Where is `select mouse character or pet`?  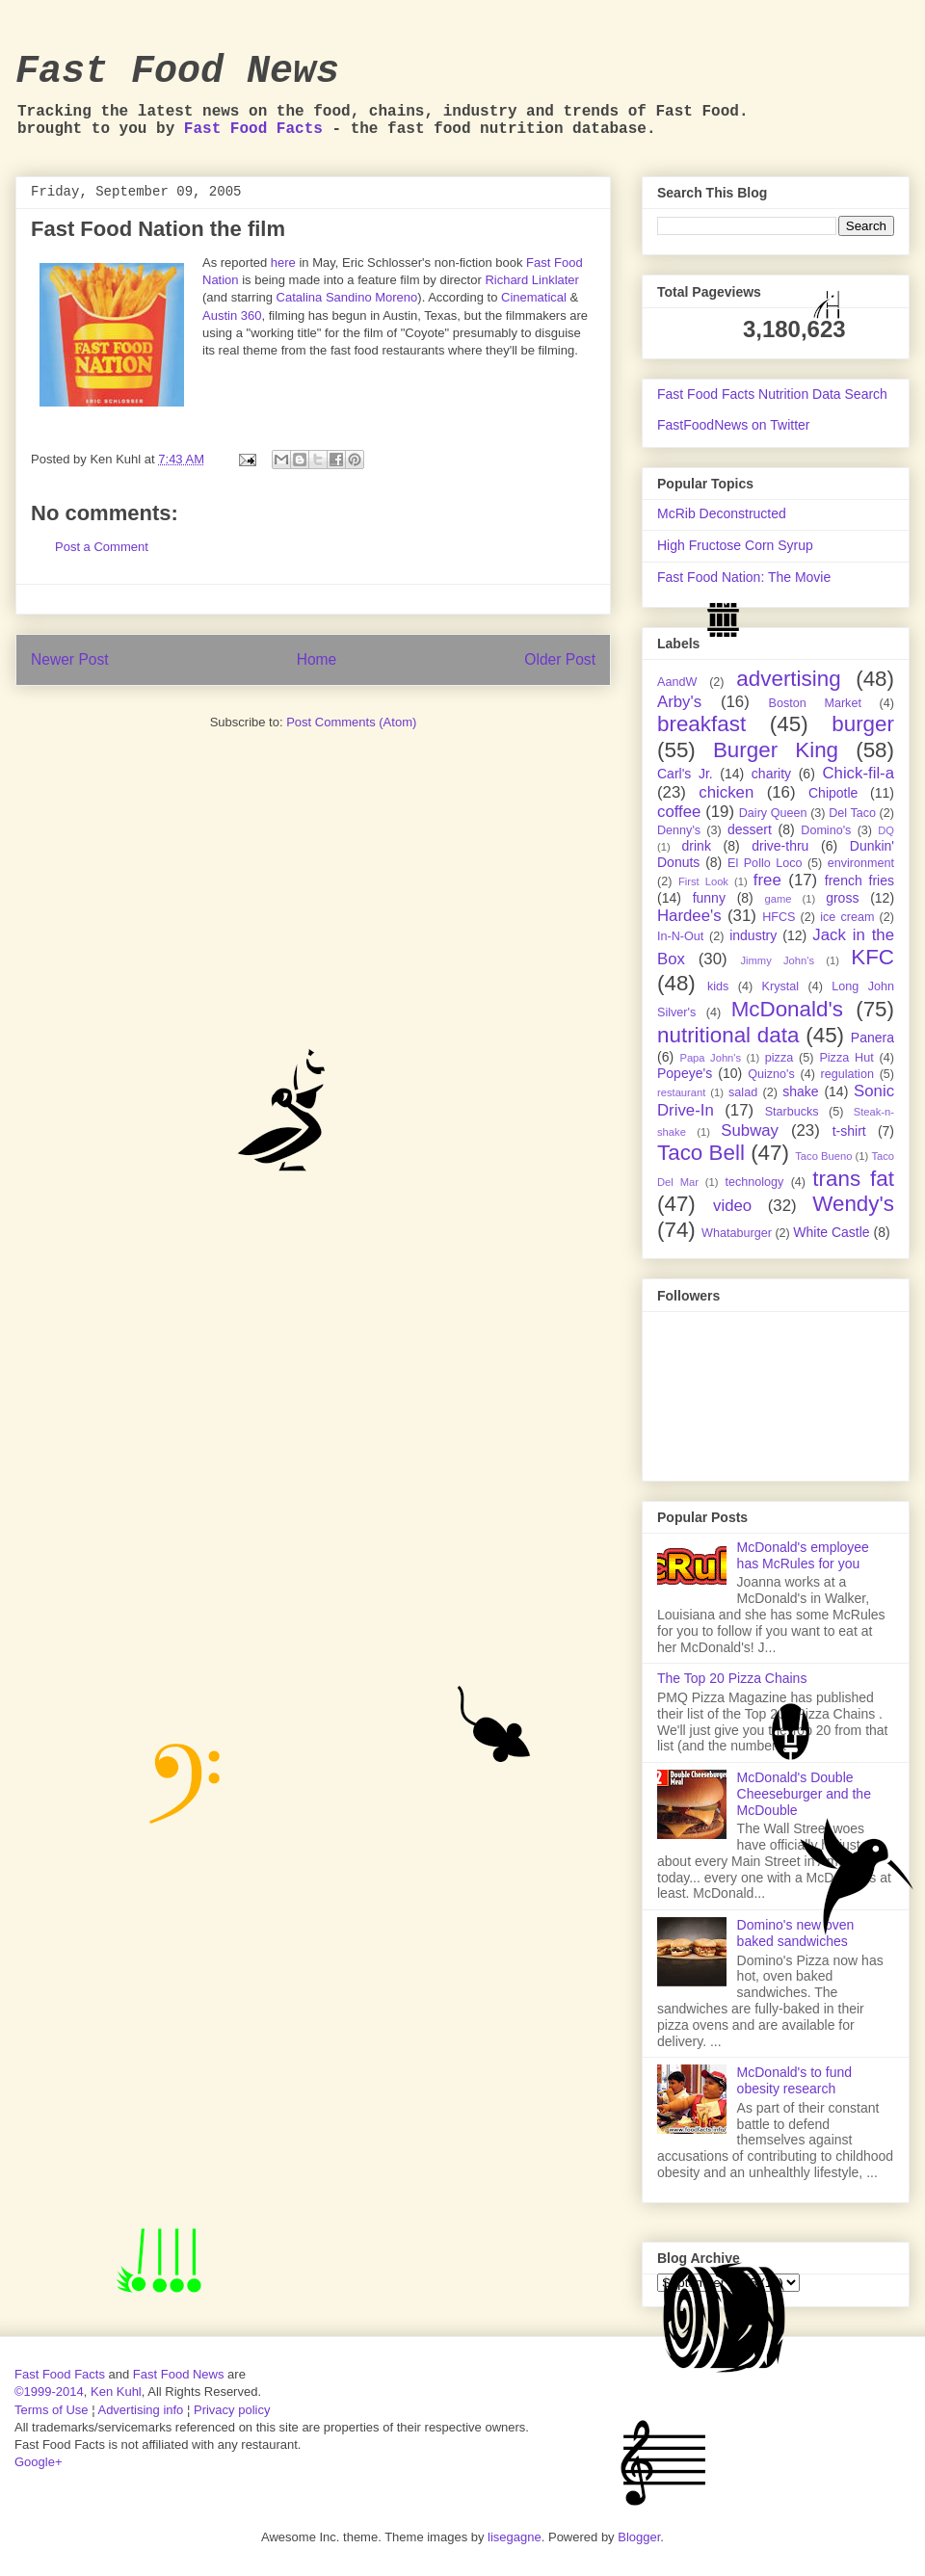
select mouse character or pet is located at coordinates (494, 1723).